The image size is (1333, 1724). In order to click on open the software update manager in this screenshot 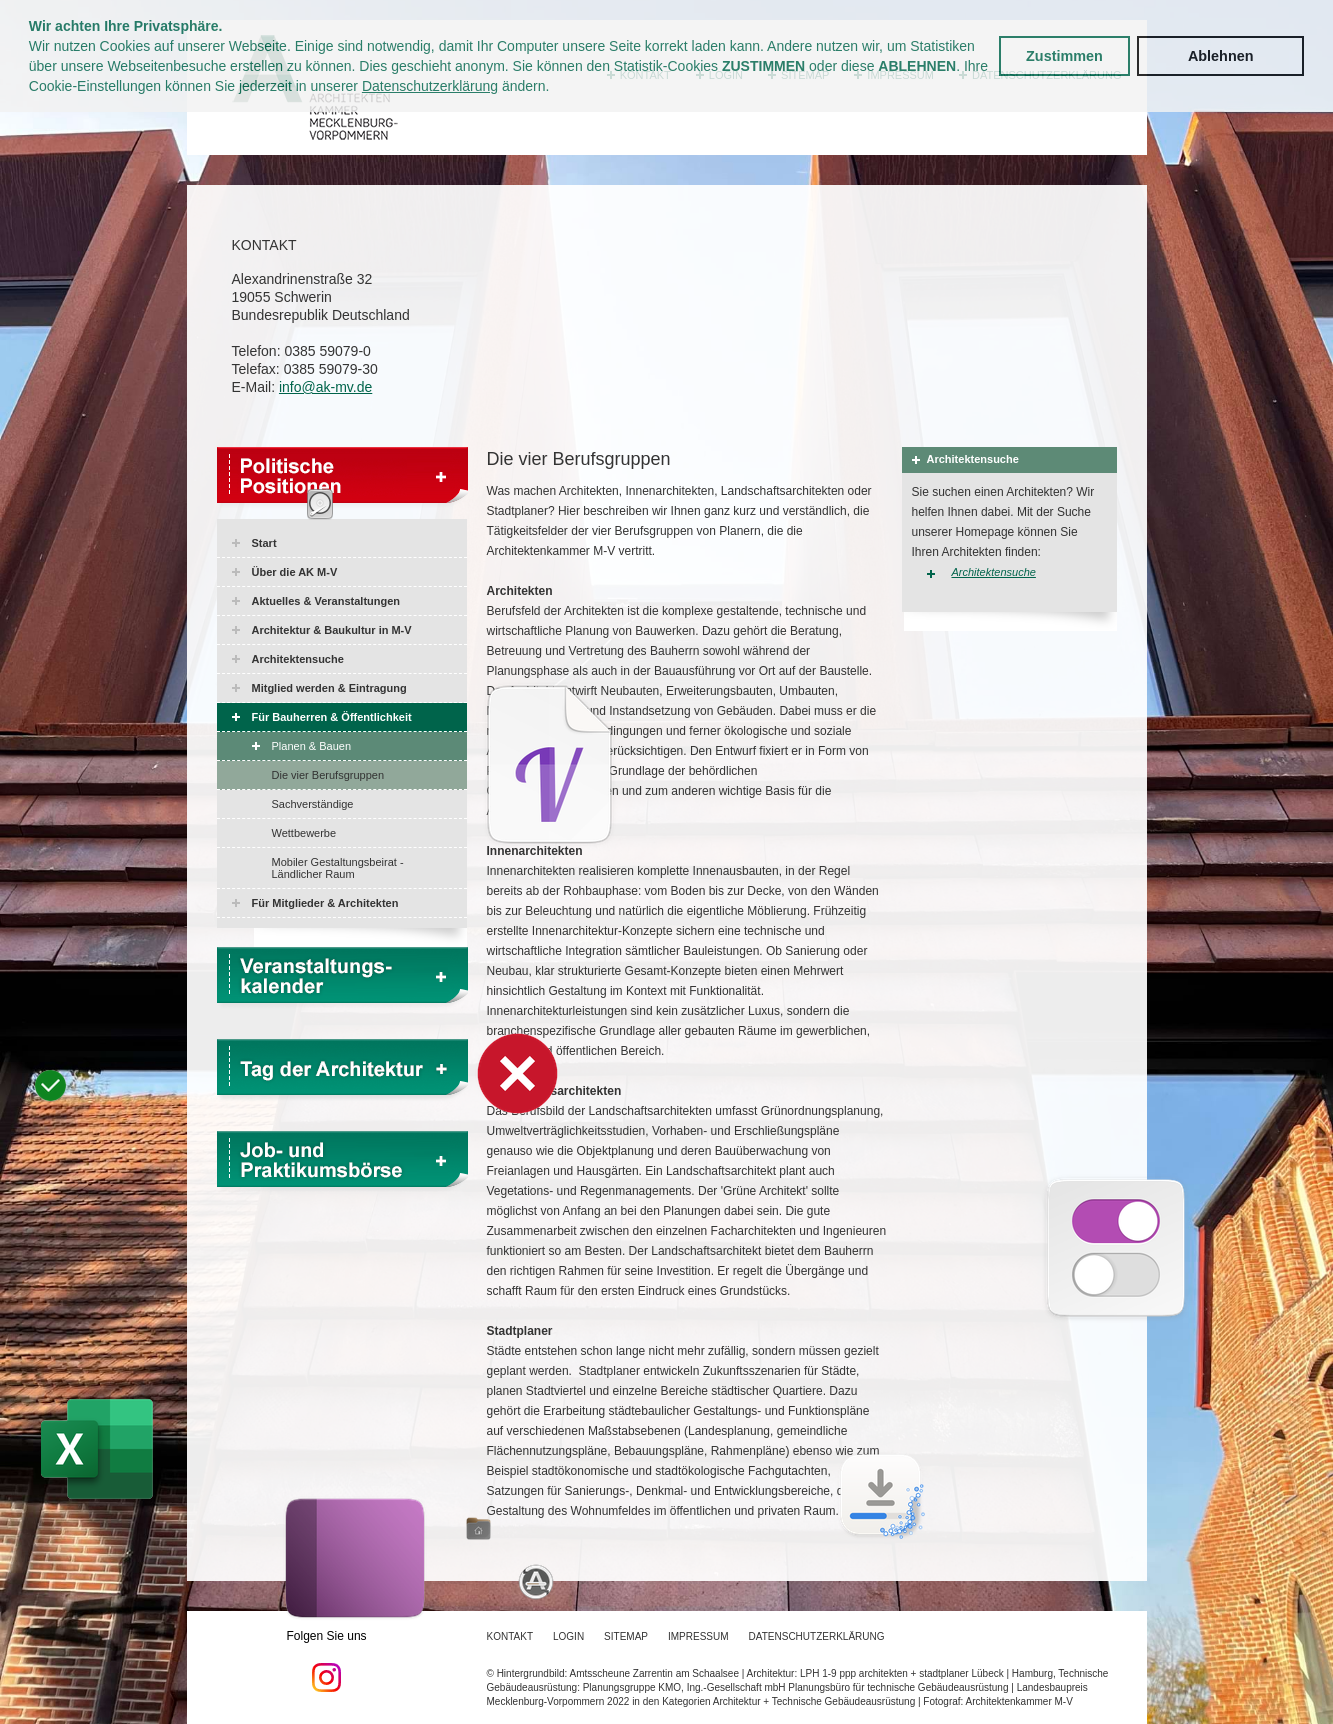, I will do `click(536, 1582)`.